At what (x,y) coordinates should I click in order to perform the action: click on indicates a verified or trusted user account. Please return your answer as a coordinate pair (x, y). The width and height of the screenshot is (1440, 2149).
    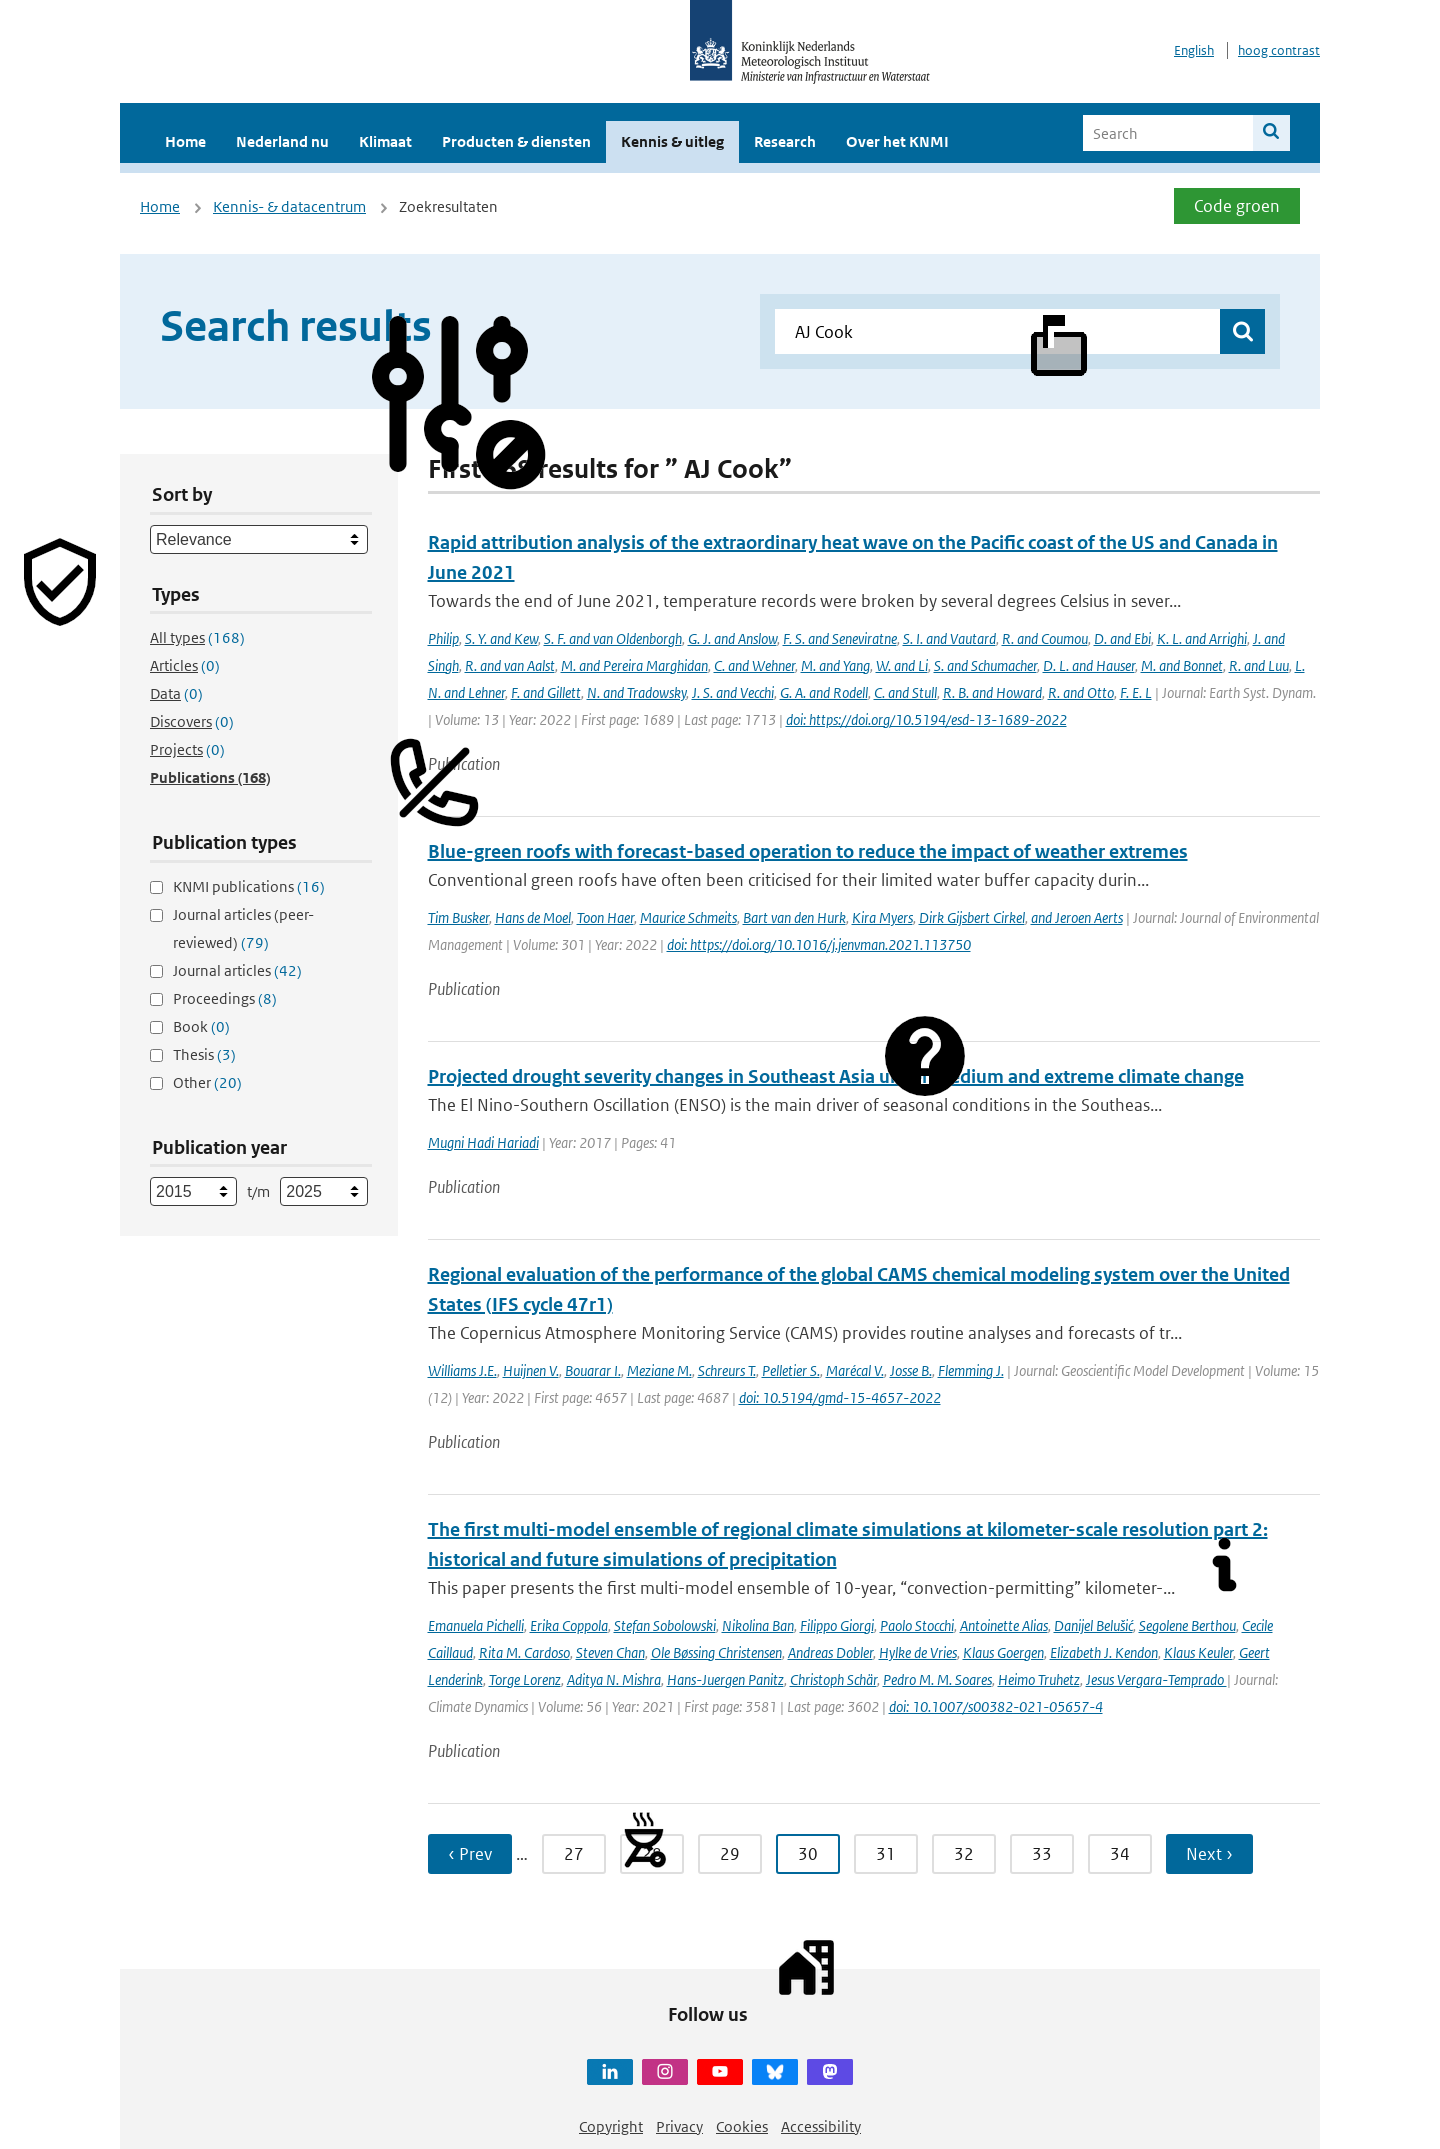
    Looking at the image, I should click on (60, 582).